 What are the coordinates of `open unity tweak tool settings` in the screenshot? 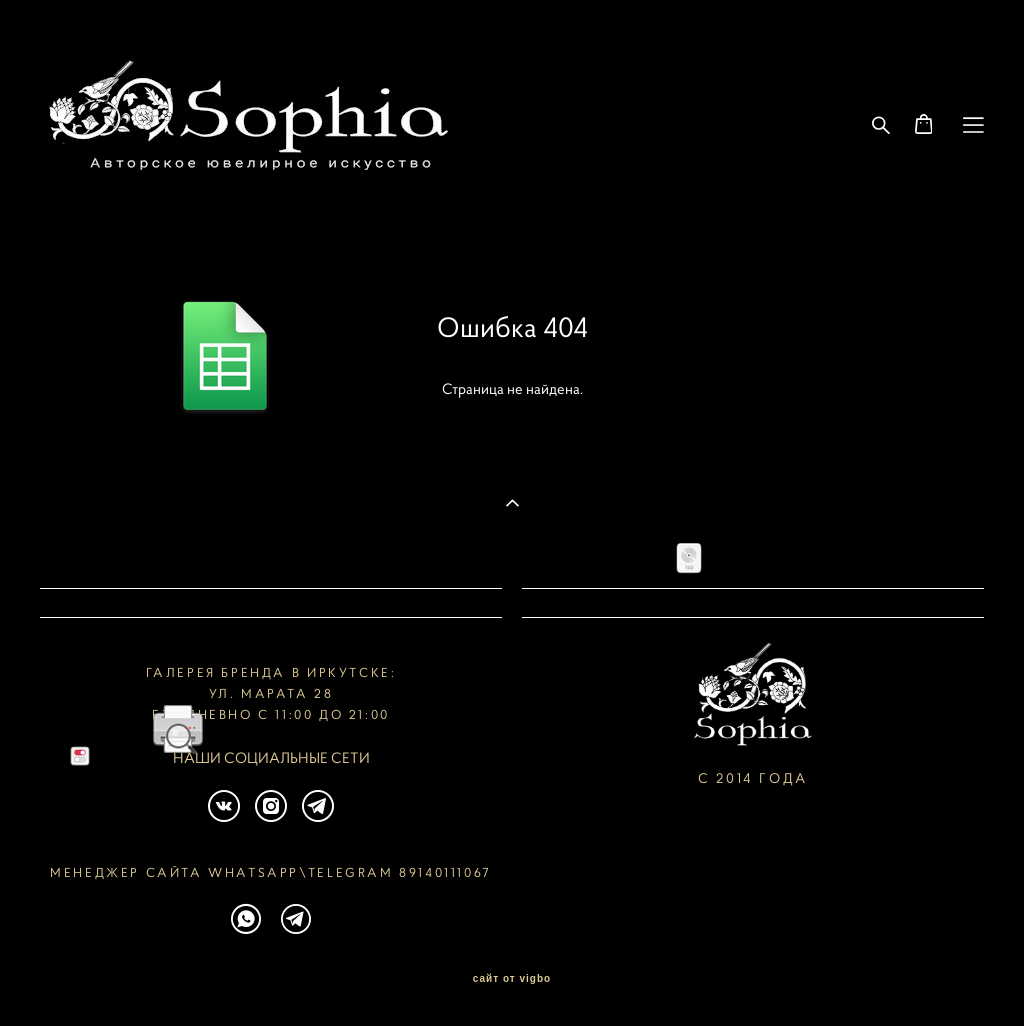 It's located at (80, 756).